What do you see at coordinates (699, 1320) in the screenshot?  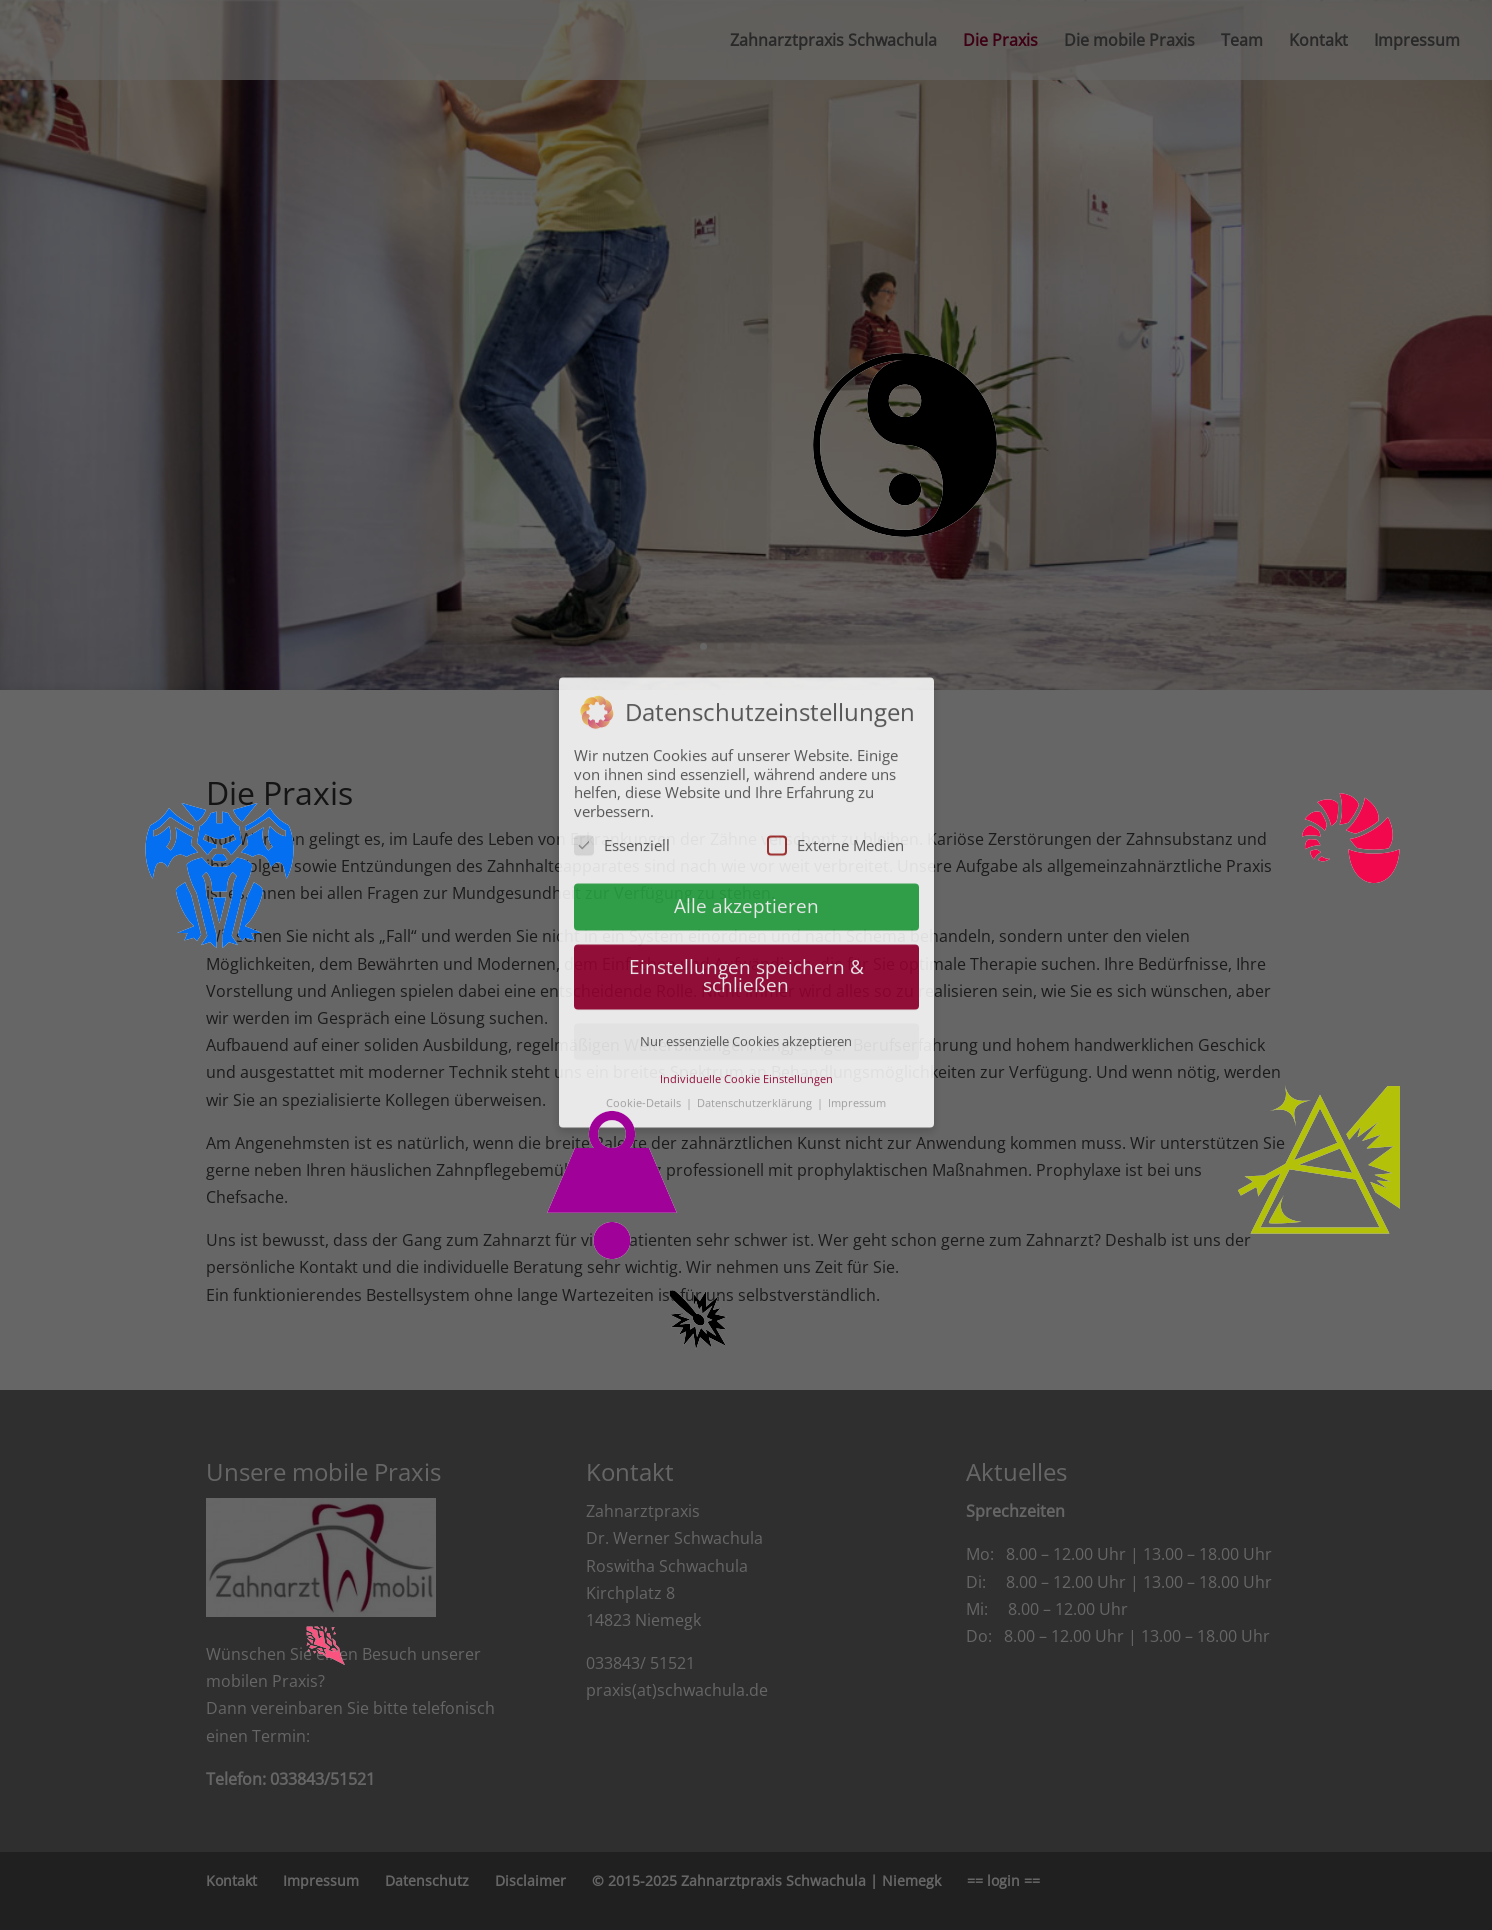 I see `indicates a match strike or ignition action` at bounding box center [699, 1320].